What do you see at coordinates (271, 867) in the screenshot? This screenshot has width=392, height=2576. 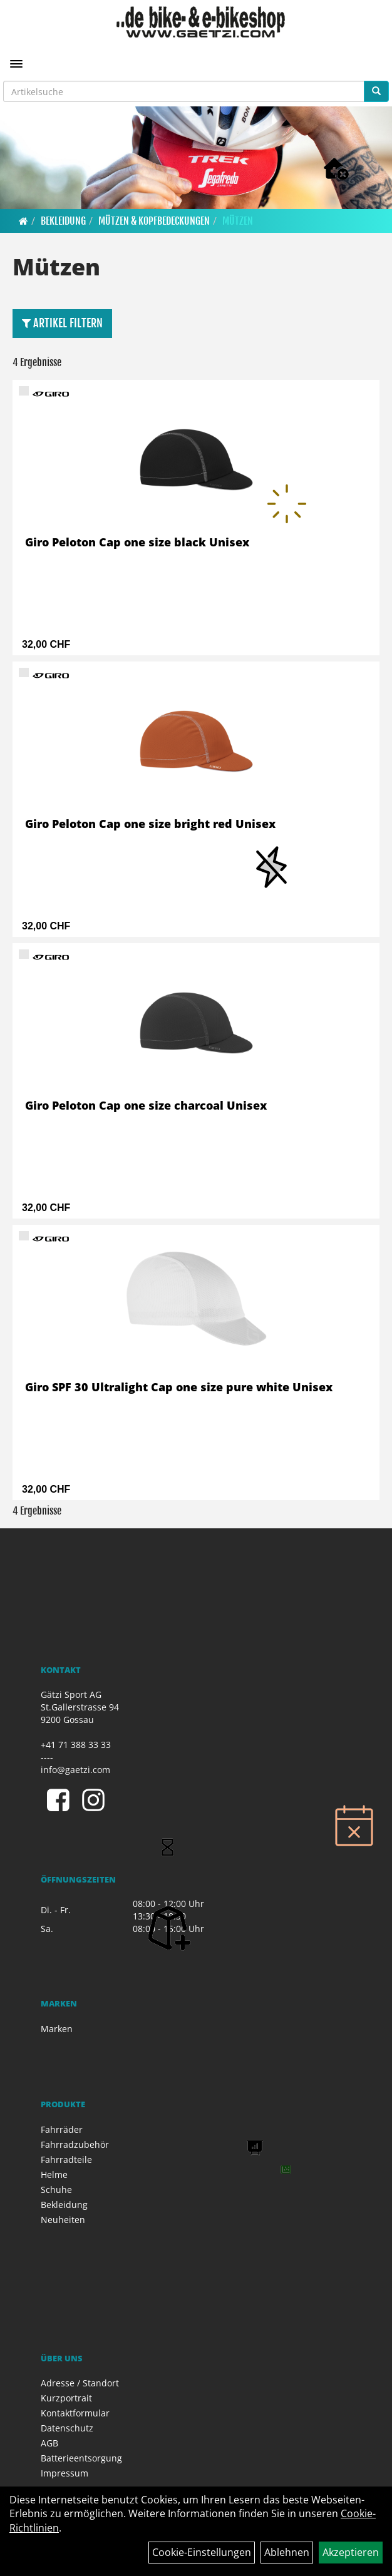 I see `disable flash or lightning mode` at bounding box center [271, 867].